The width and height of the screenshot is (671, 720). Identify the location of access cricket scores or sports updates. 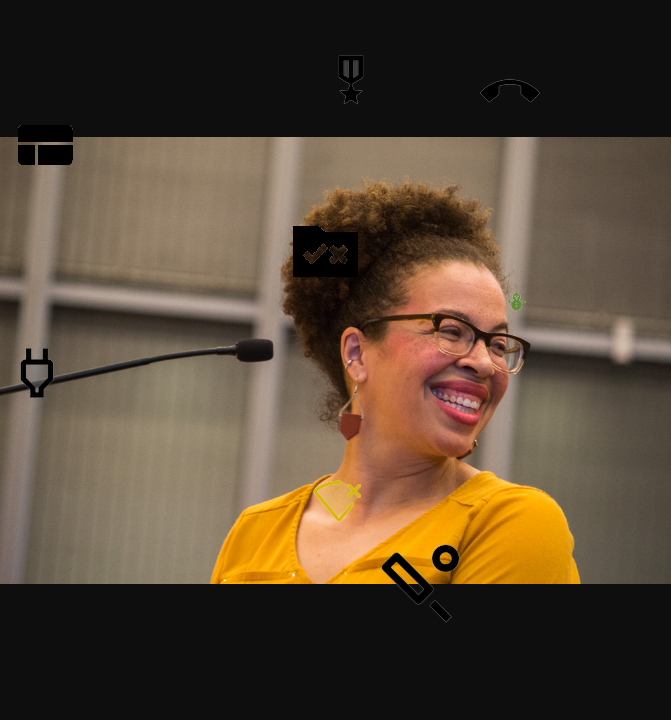
(420, 583).